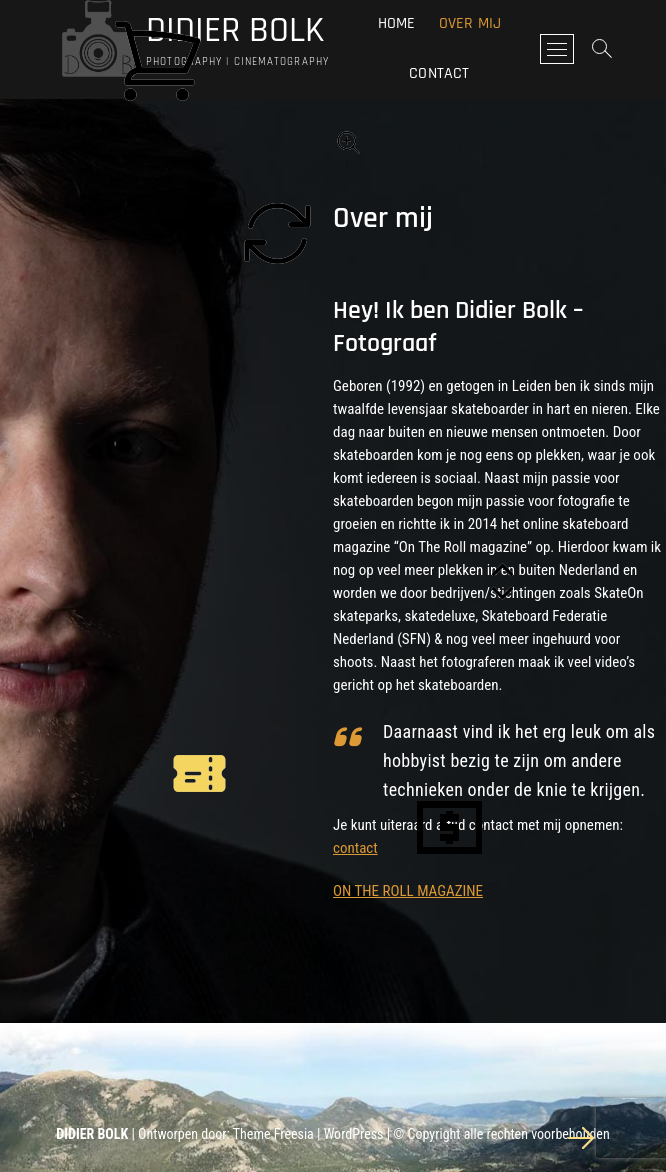 This screenshot has height=1172, width=666. What do you see at coordinates (158, 61) in the screenshot?
I see `view your shopping cart` at bounding box center [158, 61].